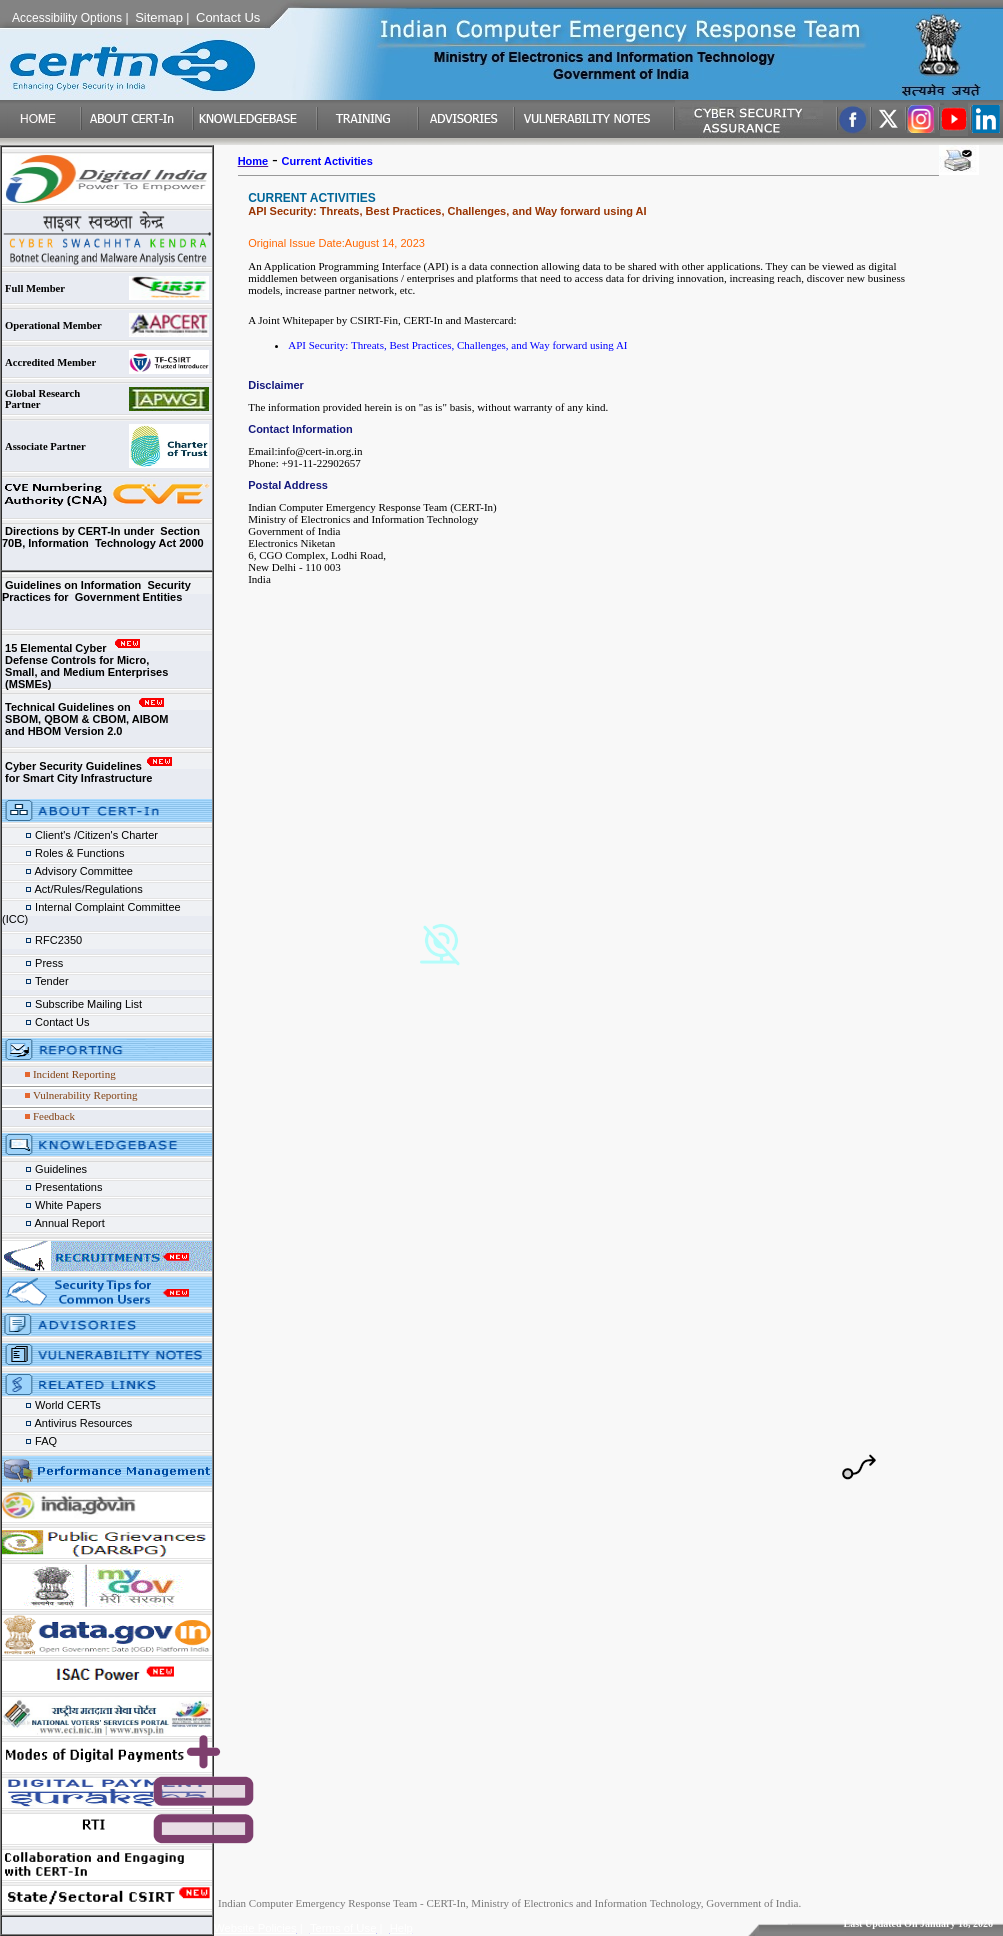 The height and width of the screenshot is (1936, 1003). Describe the element at coordinates (859, 1467) in the screenshot. I see `indicates a workflow or process flow direction` at that location.